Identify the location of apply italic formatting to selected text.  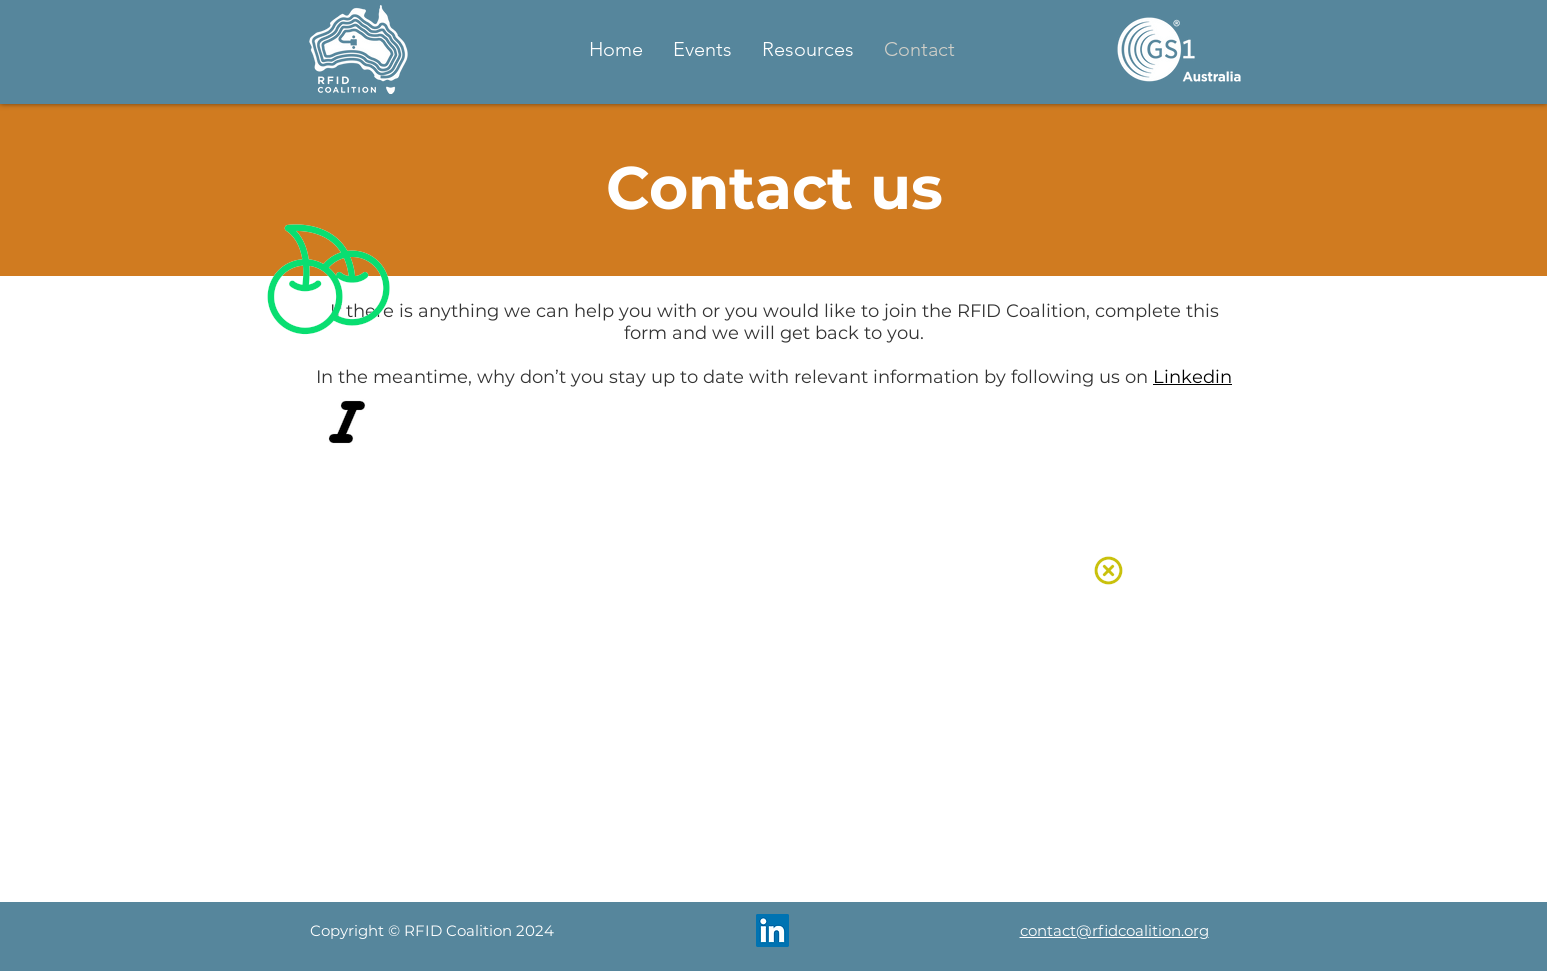
(347, 425).